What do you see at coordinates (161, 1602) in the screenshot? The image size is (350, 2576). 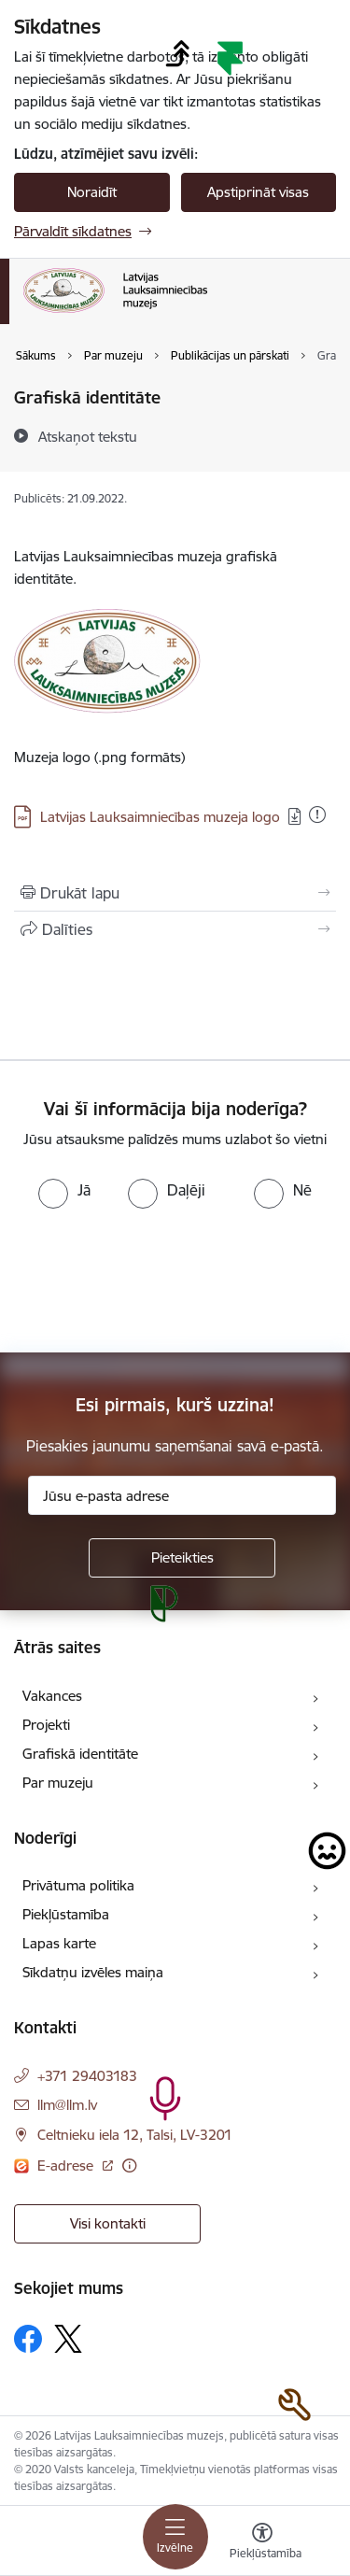 I see `phosphor icons logo` at bounding box center [161, 1602].